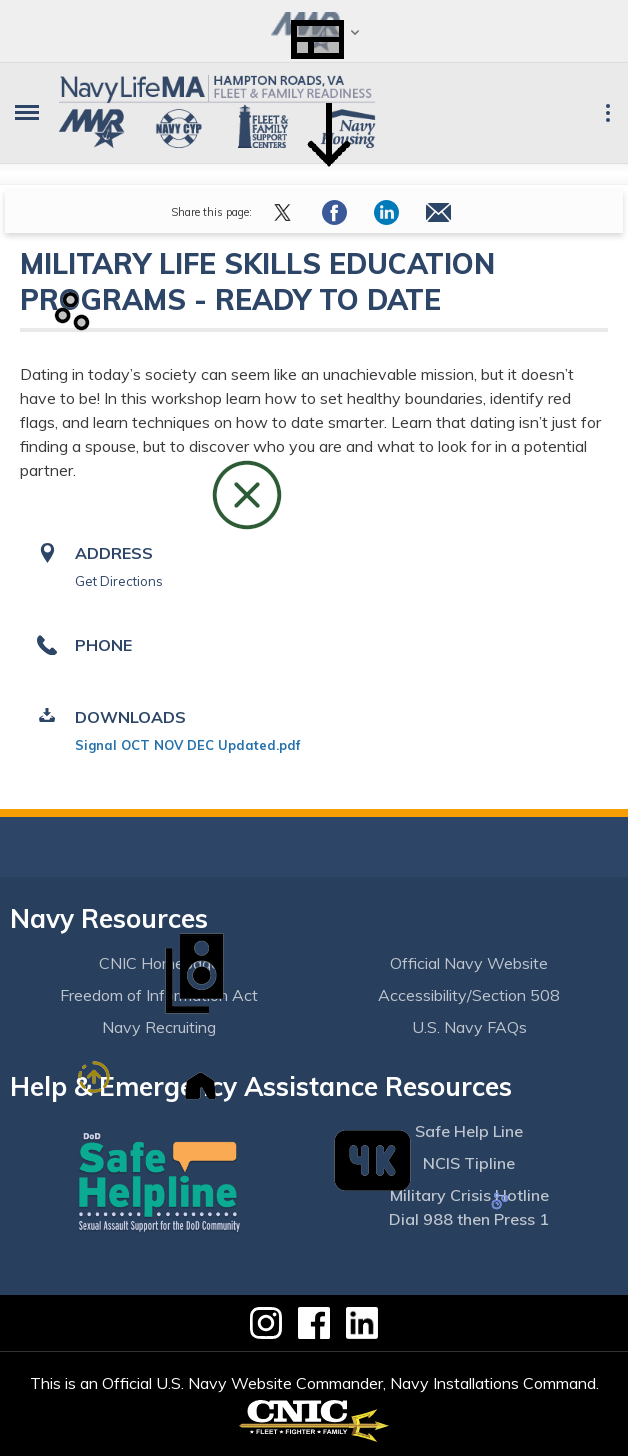 The image size is (628, 1456). I want to click on view data as a scatter plot, so click(72, 311).